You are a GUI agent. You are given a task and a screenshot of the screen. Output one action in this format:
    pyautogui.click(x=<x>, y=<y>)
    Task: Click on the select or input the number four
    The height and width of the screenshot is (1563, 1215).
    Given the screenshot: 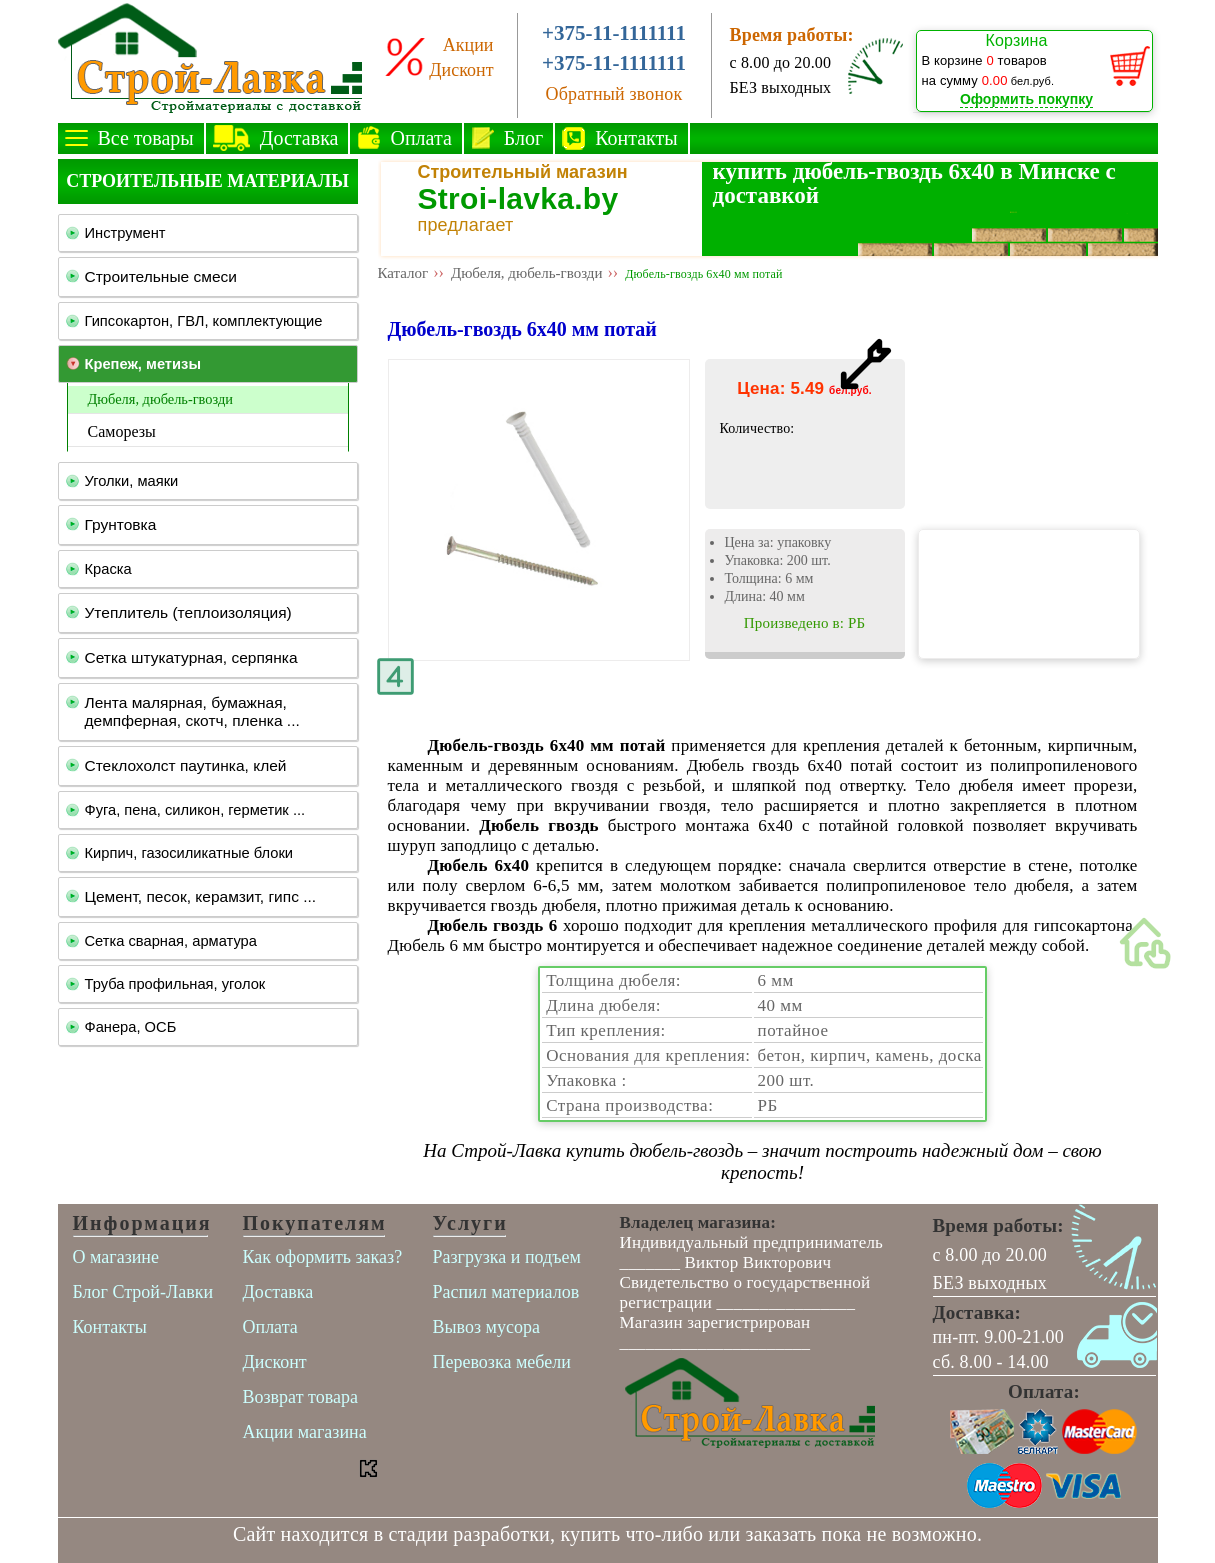 What is the action you would take?
    pyautogui.click(x=395, y=676)
    